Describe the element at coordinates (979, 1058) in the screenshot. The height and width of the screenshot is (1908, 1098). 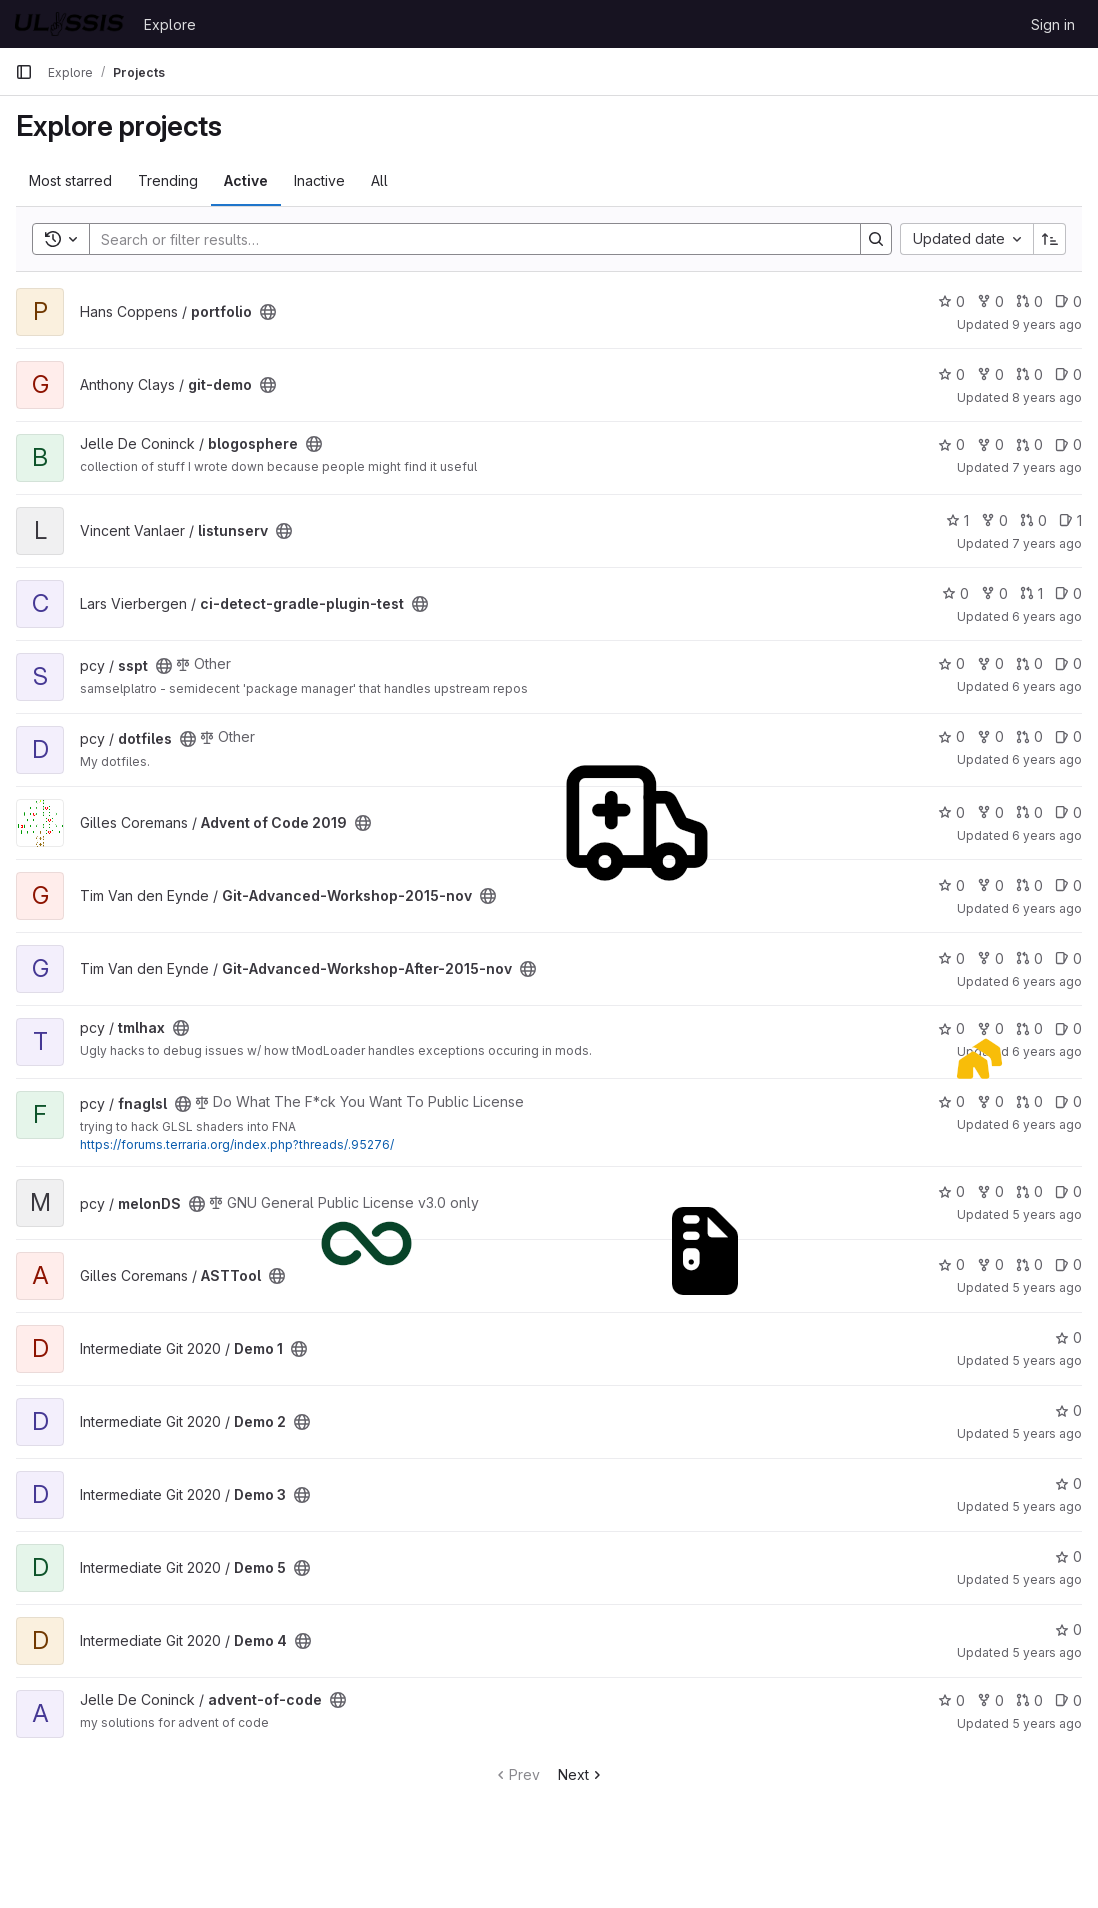
I see `view campground or camping locations` at that location.